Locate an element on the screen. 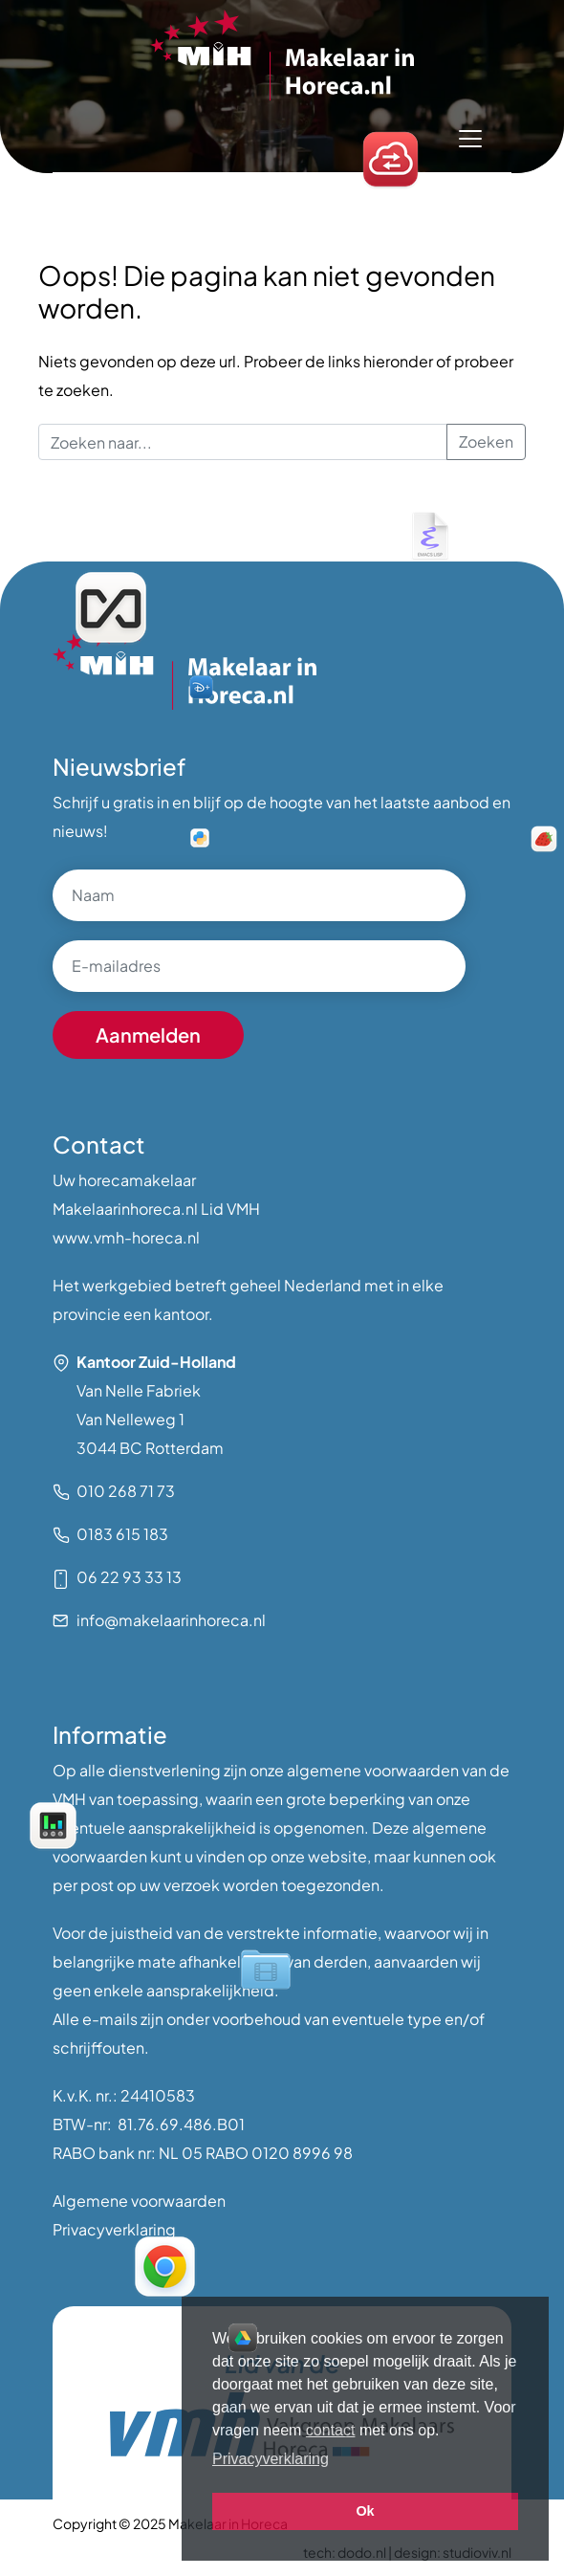 The width and height of the screenshot is (564, 2576). an emacs lisp source code file is located at coordinates (430, 537).